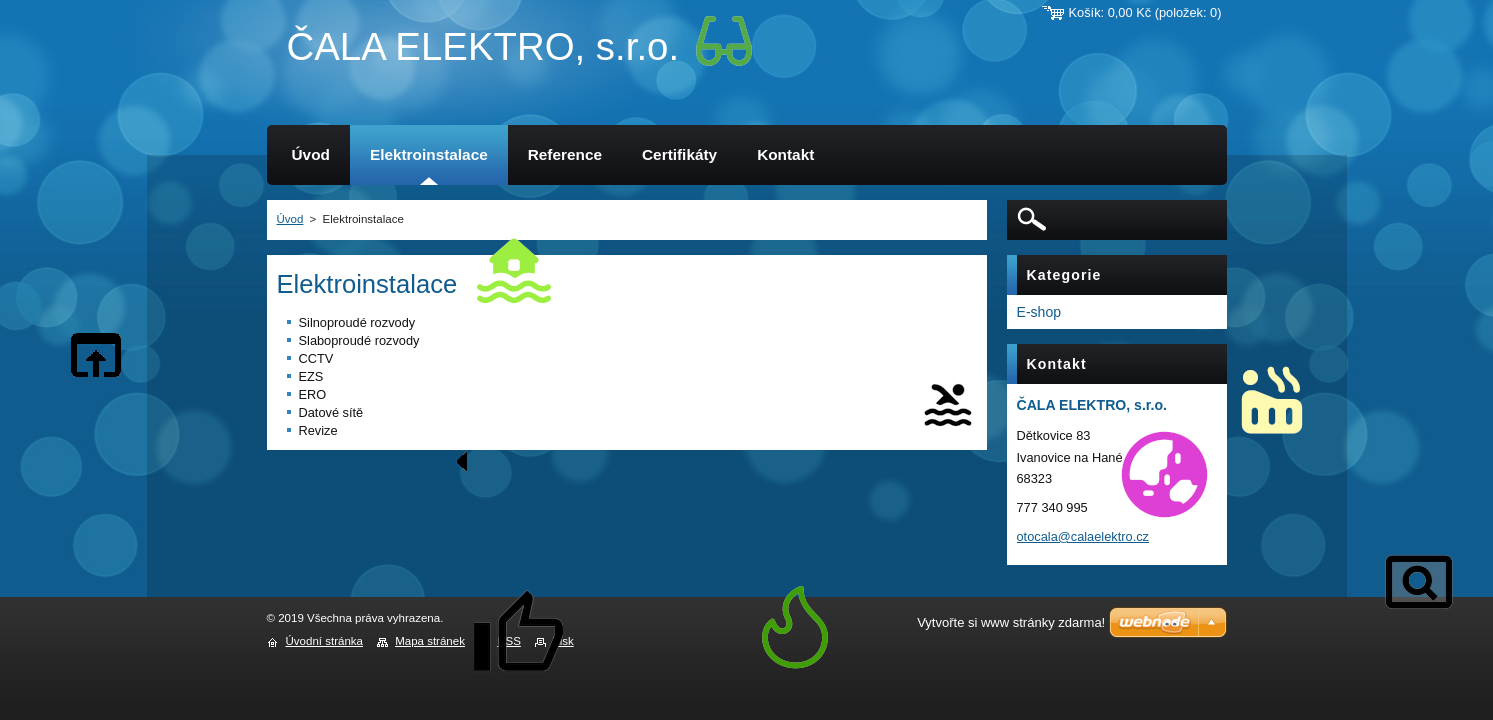  I want to click on view hot or trending content, so click(795, 627).